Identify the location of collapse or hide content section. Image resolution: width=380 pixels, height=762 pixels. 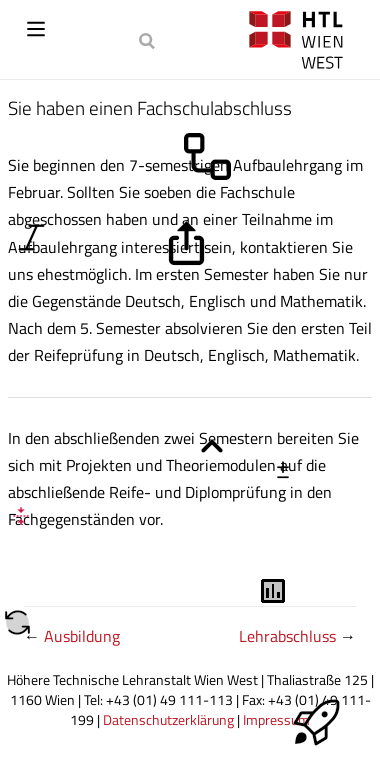
(21, 516).